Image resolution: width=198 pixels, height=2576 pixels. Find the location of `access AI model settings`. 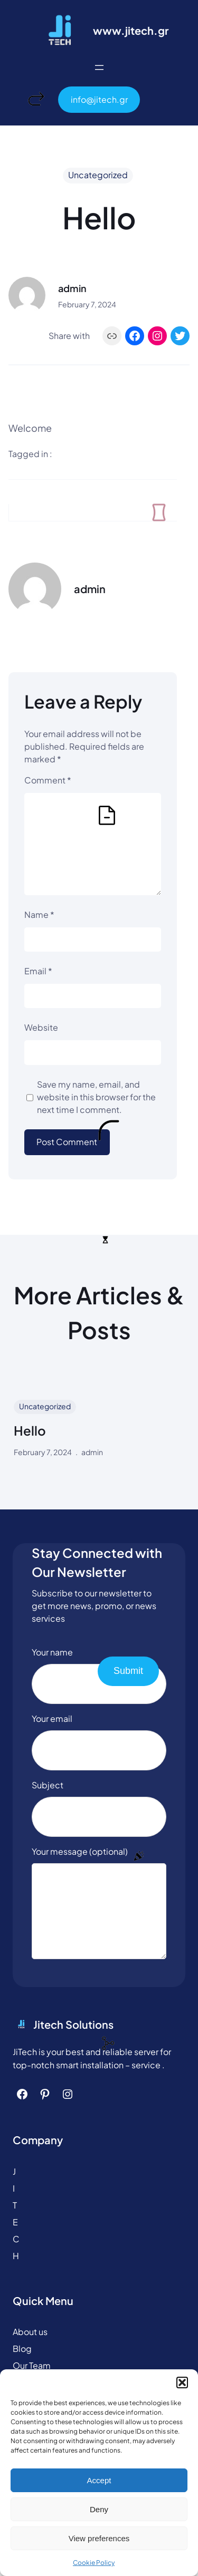

access AI model settings is located at coordinates (108, 2043).